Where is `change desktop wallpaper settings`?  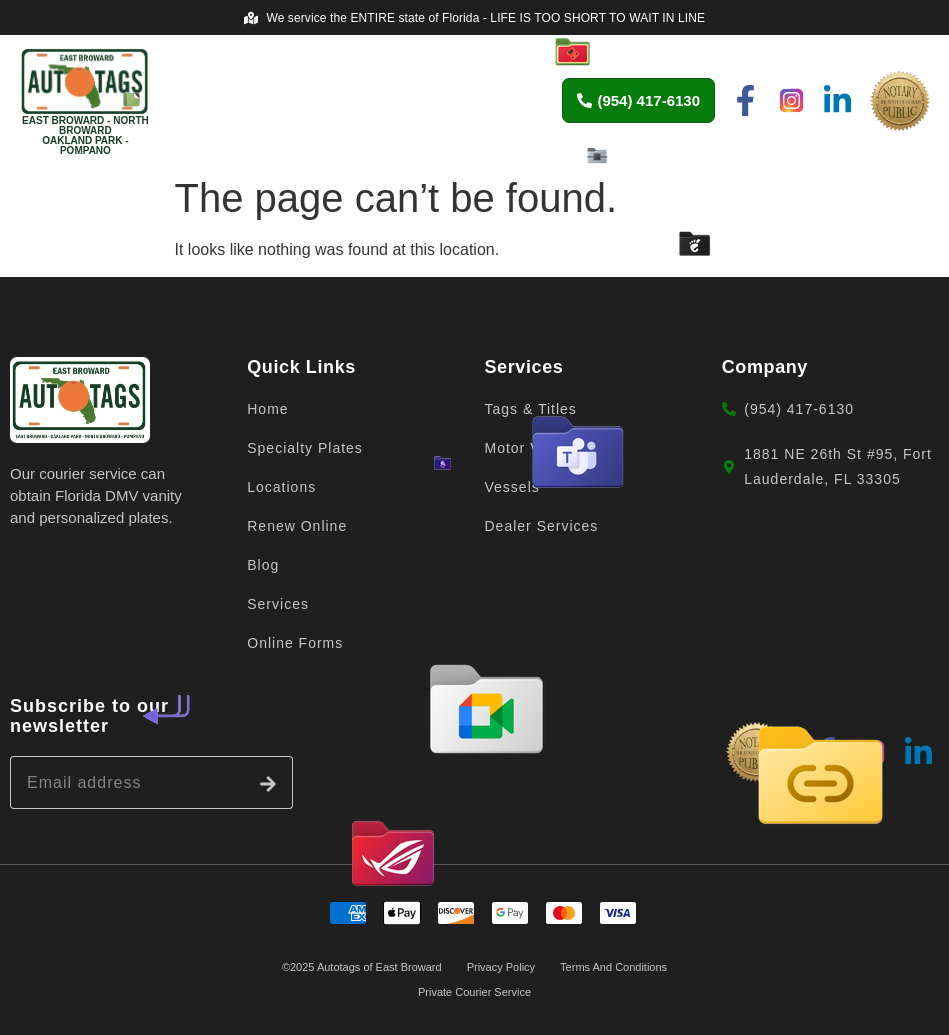 change desktop wallpaper settings is located at coordinates (131, 99).